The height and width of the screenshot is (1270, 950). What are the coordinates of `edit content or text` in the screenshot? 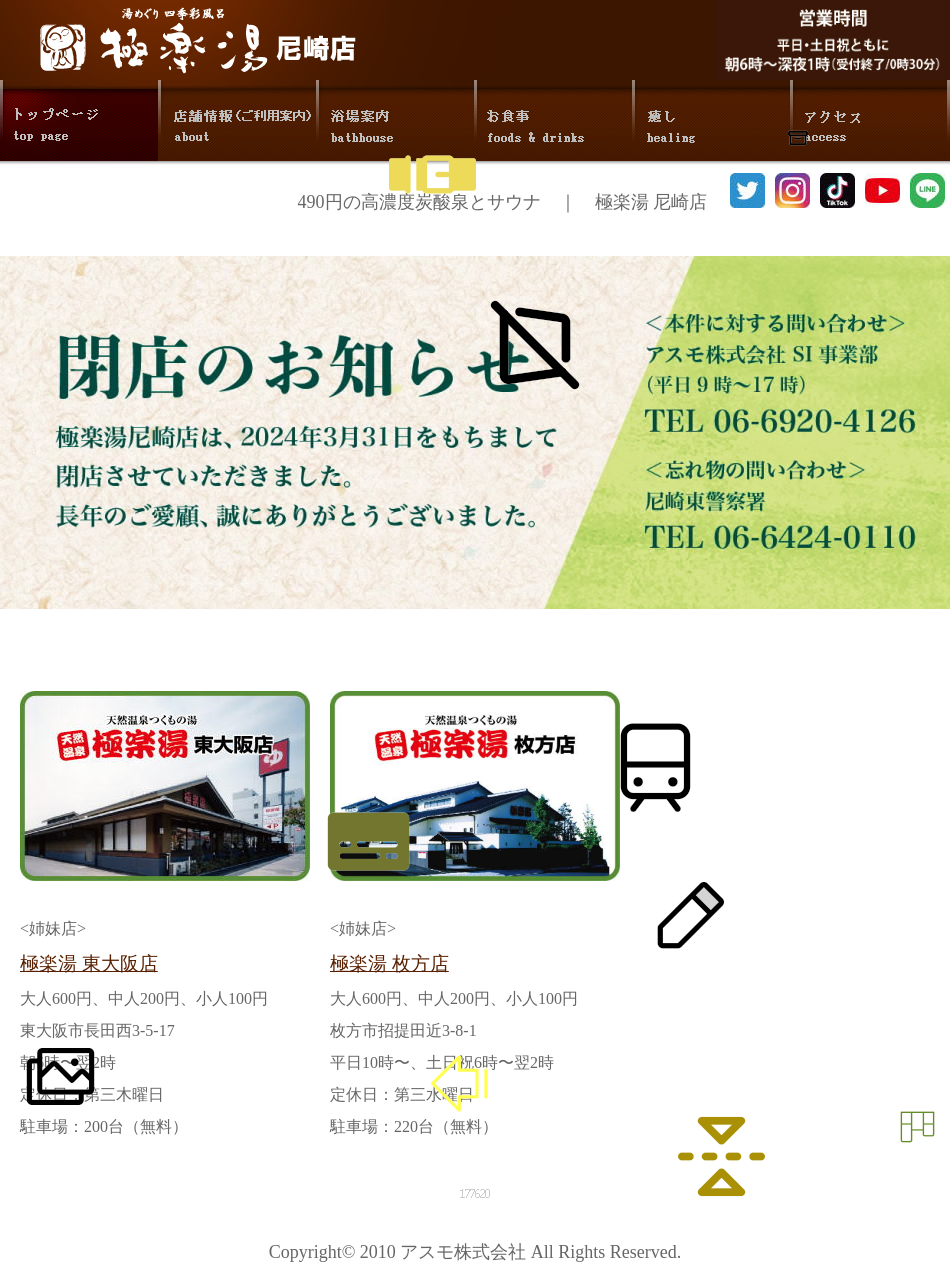 It's located at (689, 916).